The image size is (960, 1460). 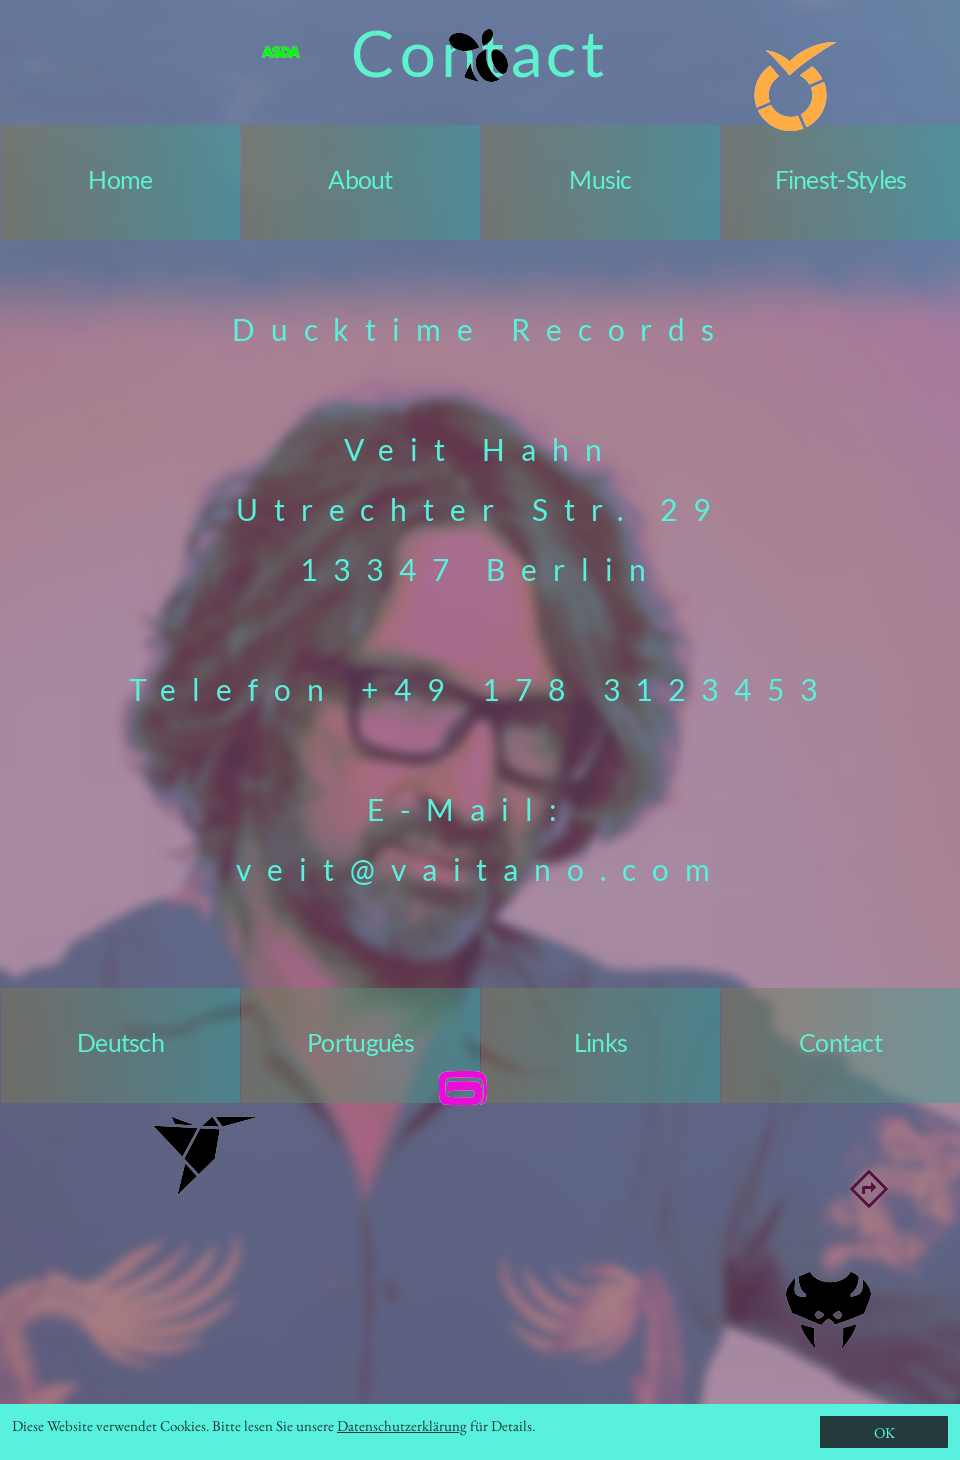 What do you see at coordinates (281, 52) in the screenshot?
I see `Asda brand logo` at bounding box center [281, 52].